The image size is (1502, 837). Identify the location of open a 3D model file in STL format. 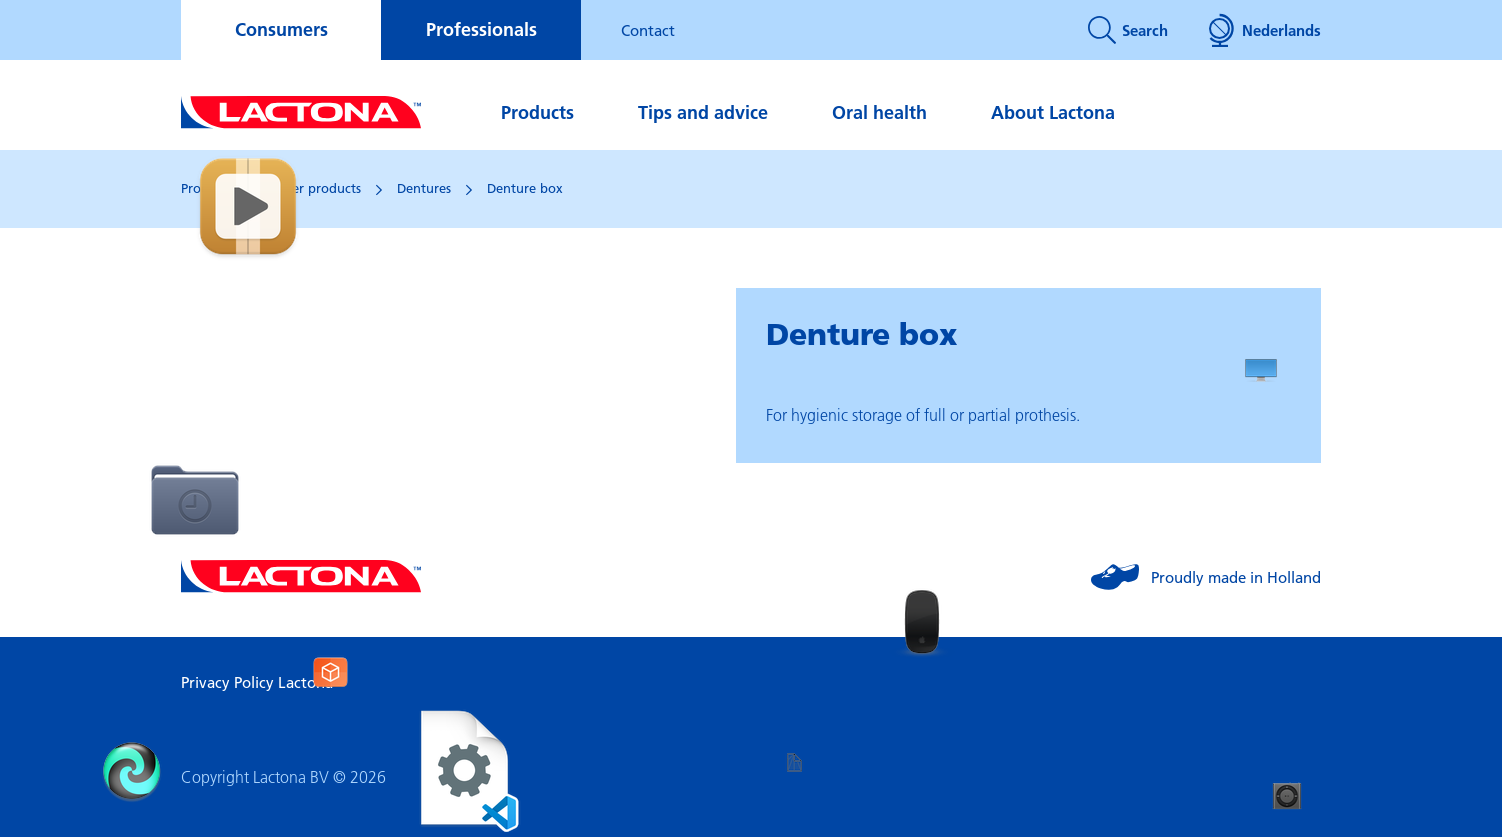
(330, 671).